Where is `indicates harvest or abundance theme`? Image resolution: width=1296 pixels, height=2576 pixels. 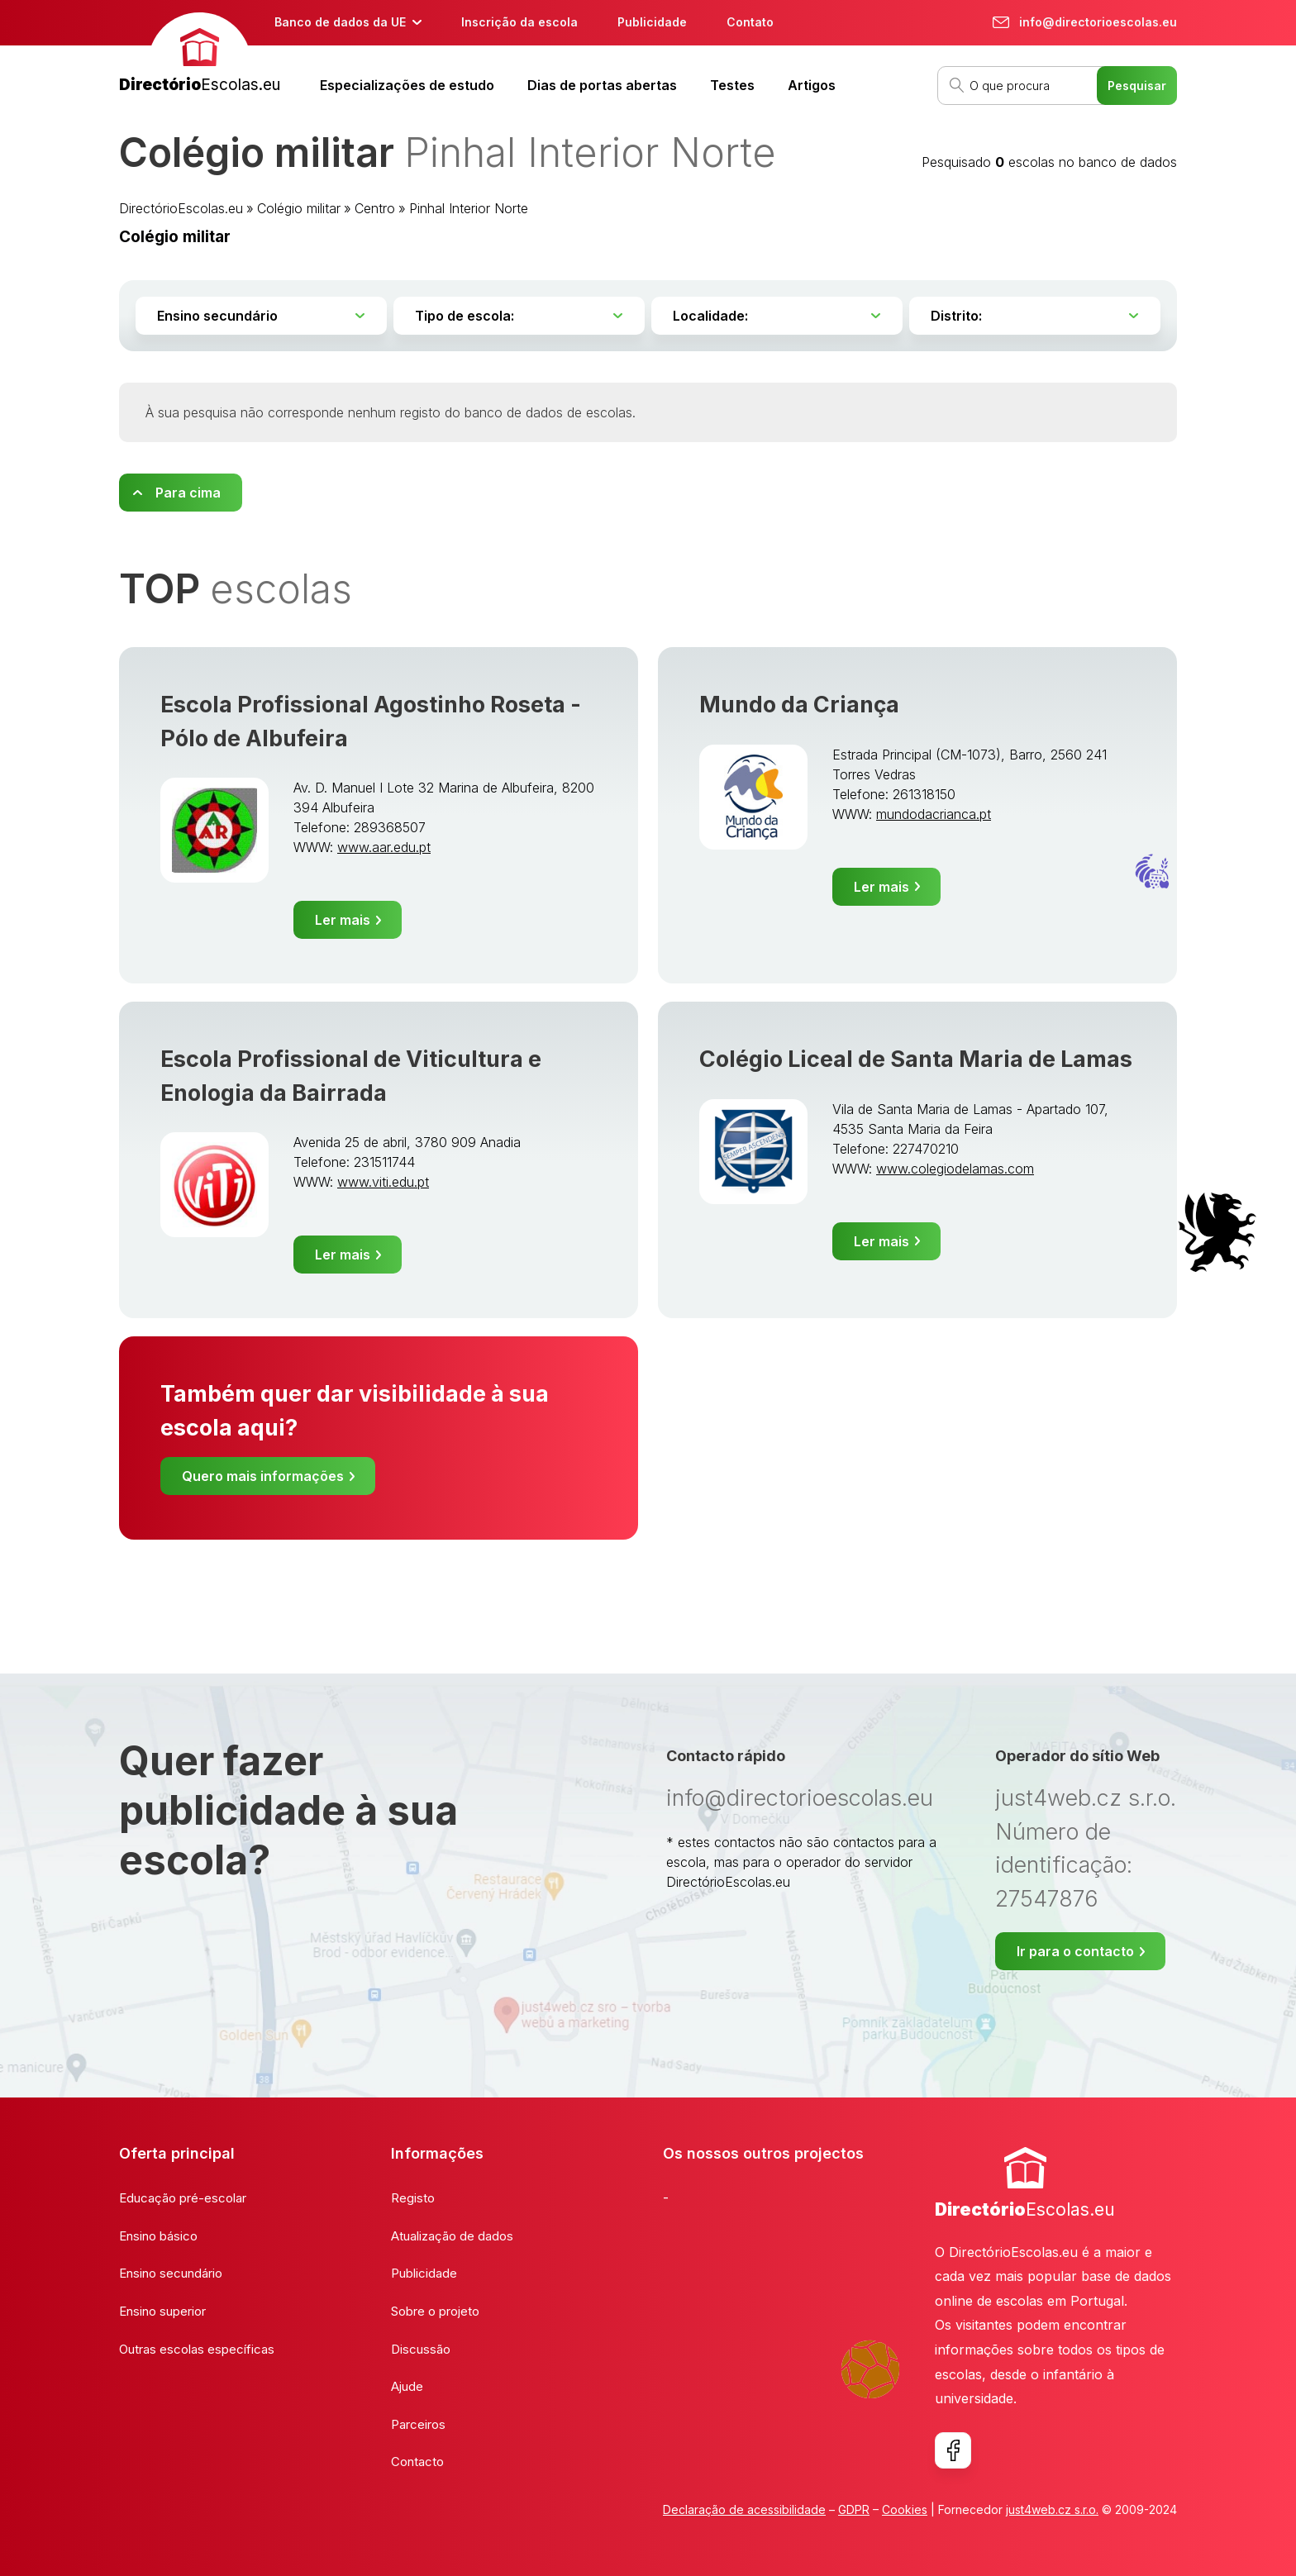 indicates harvest or abundance theme is located at coordinates (1152, 871).